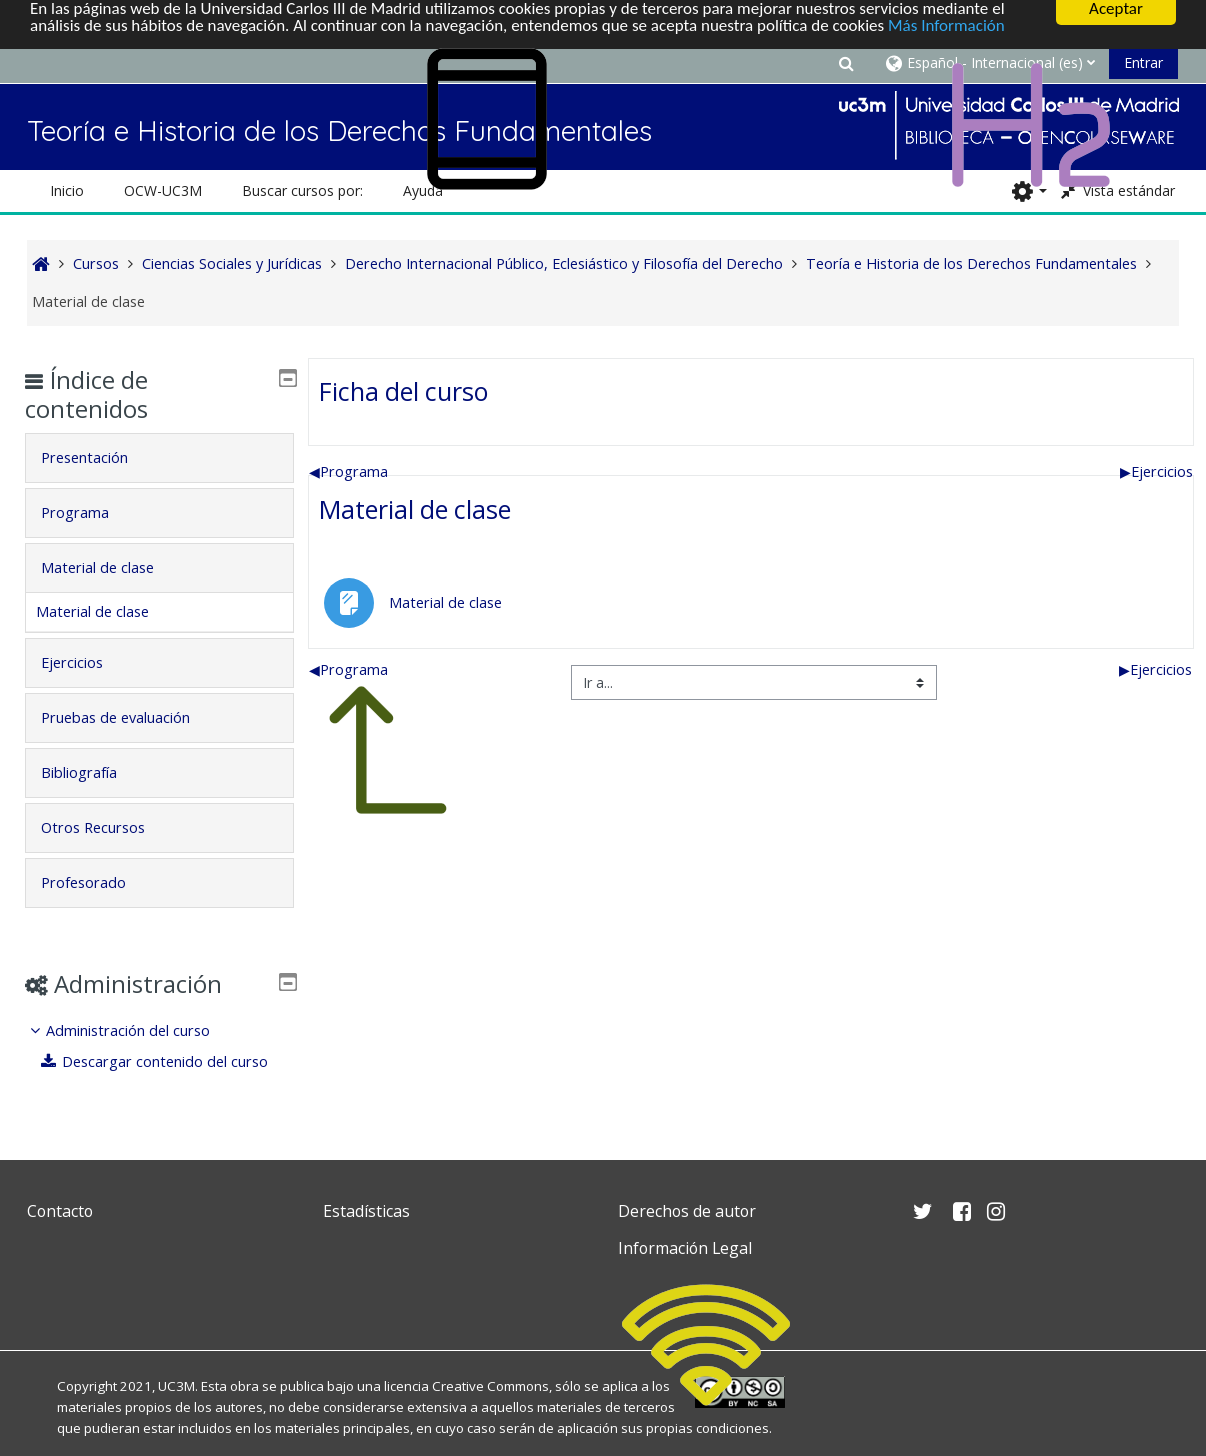 The image size is (1206, 1456). I want to click on go back and up to previous level, so click(388, 750).